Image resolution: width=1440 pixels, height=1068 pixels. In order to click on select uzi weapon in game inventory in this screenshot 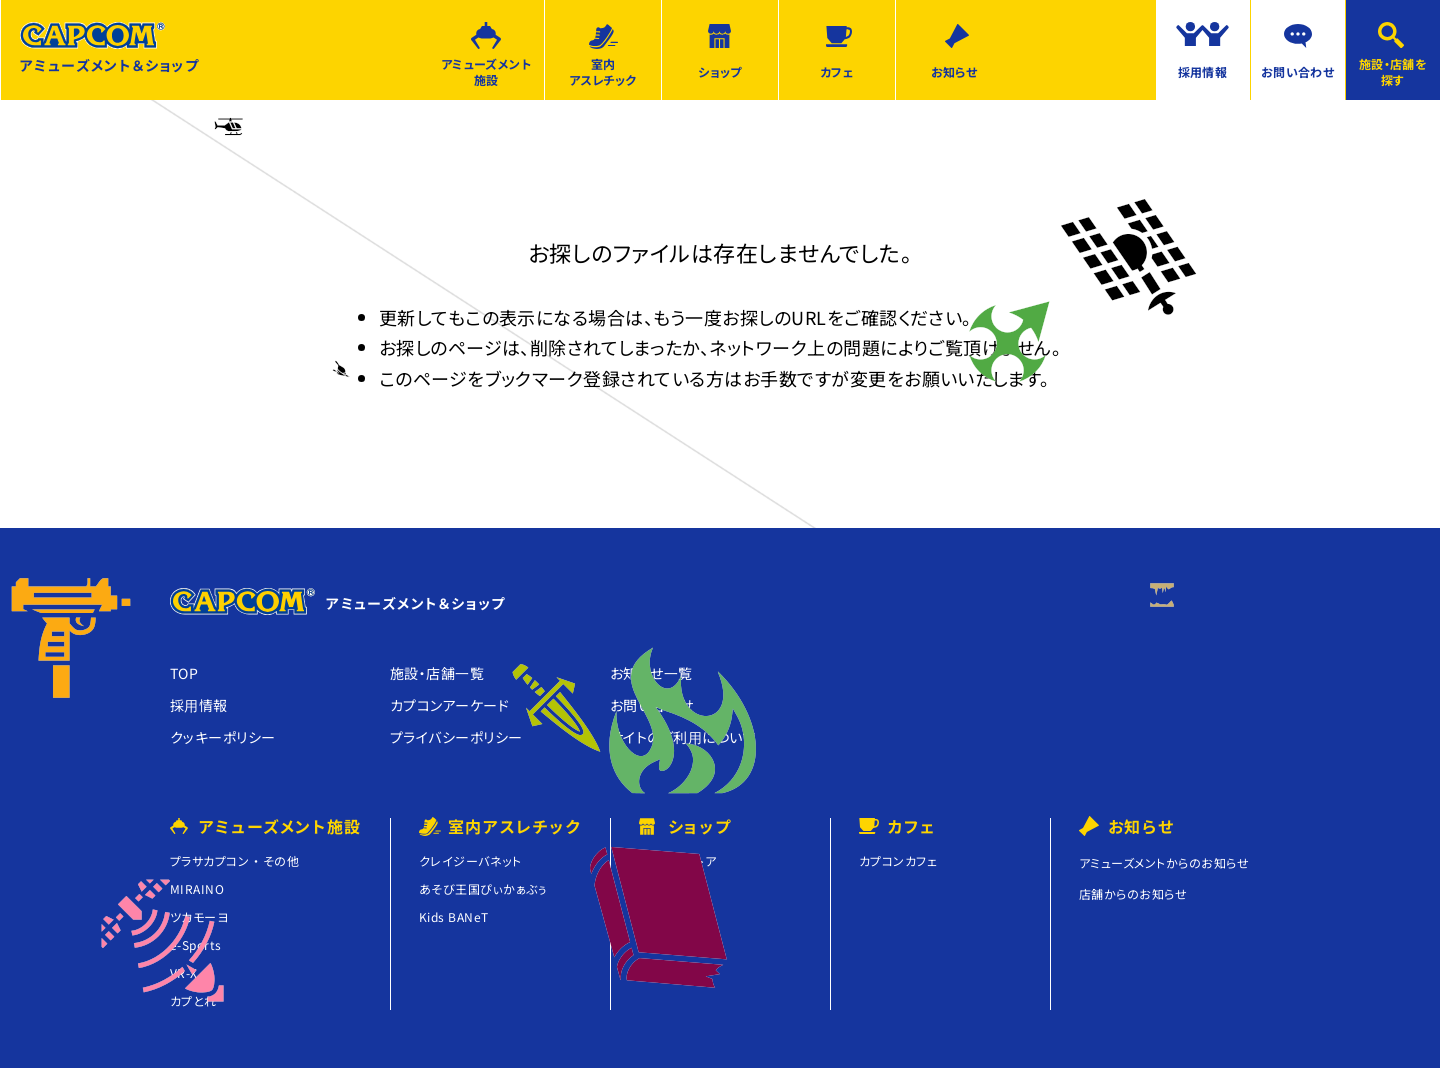, I will do `click(71, 638)`.